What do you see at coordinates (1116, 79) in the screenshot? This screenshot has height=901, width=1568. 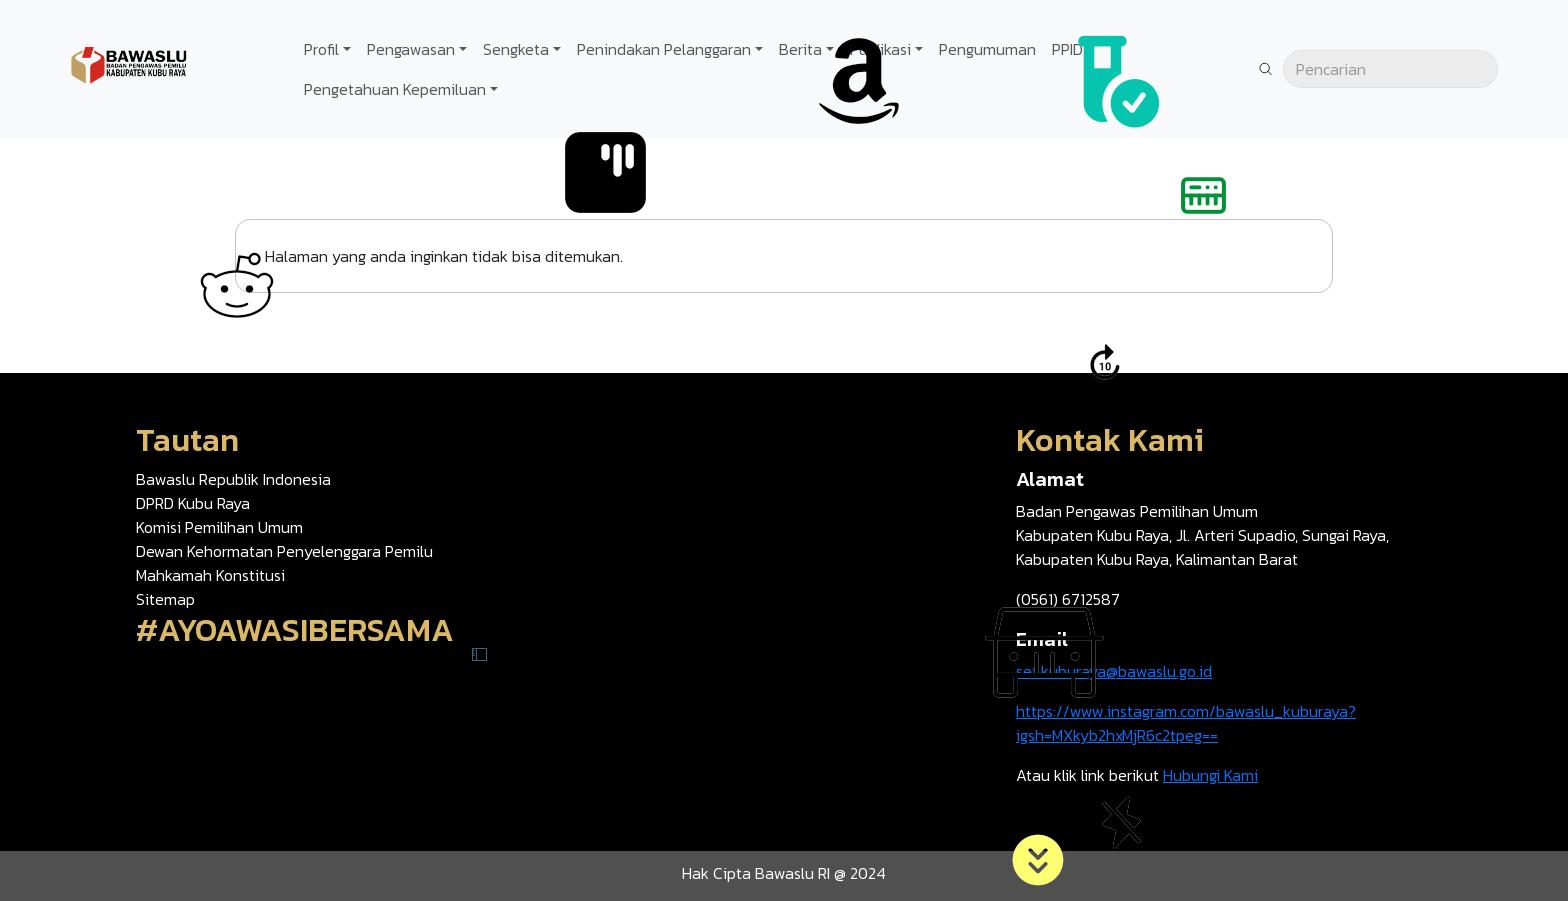 I see `test sample verified or approved` at bounding box center [1116, 79].